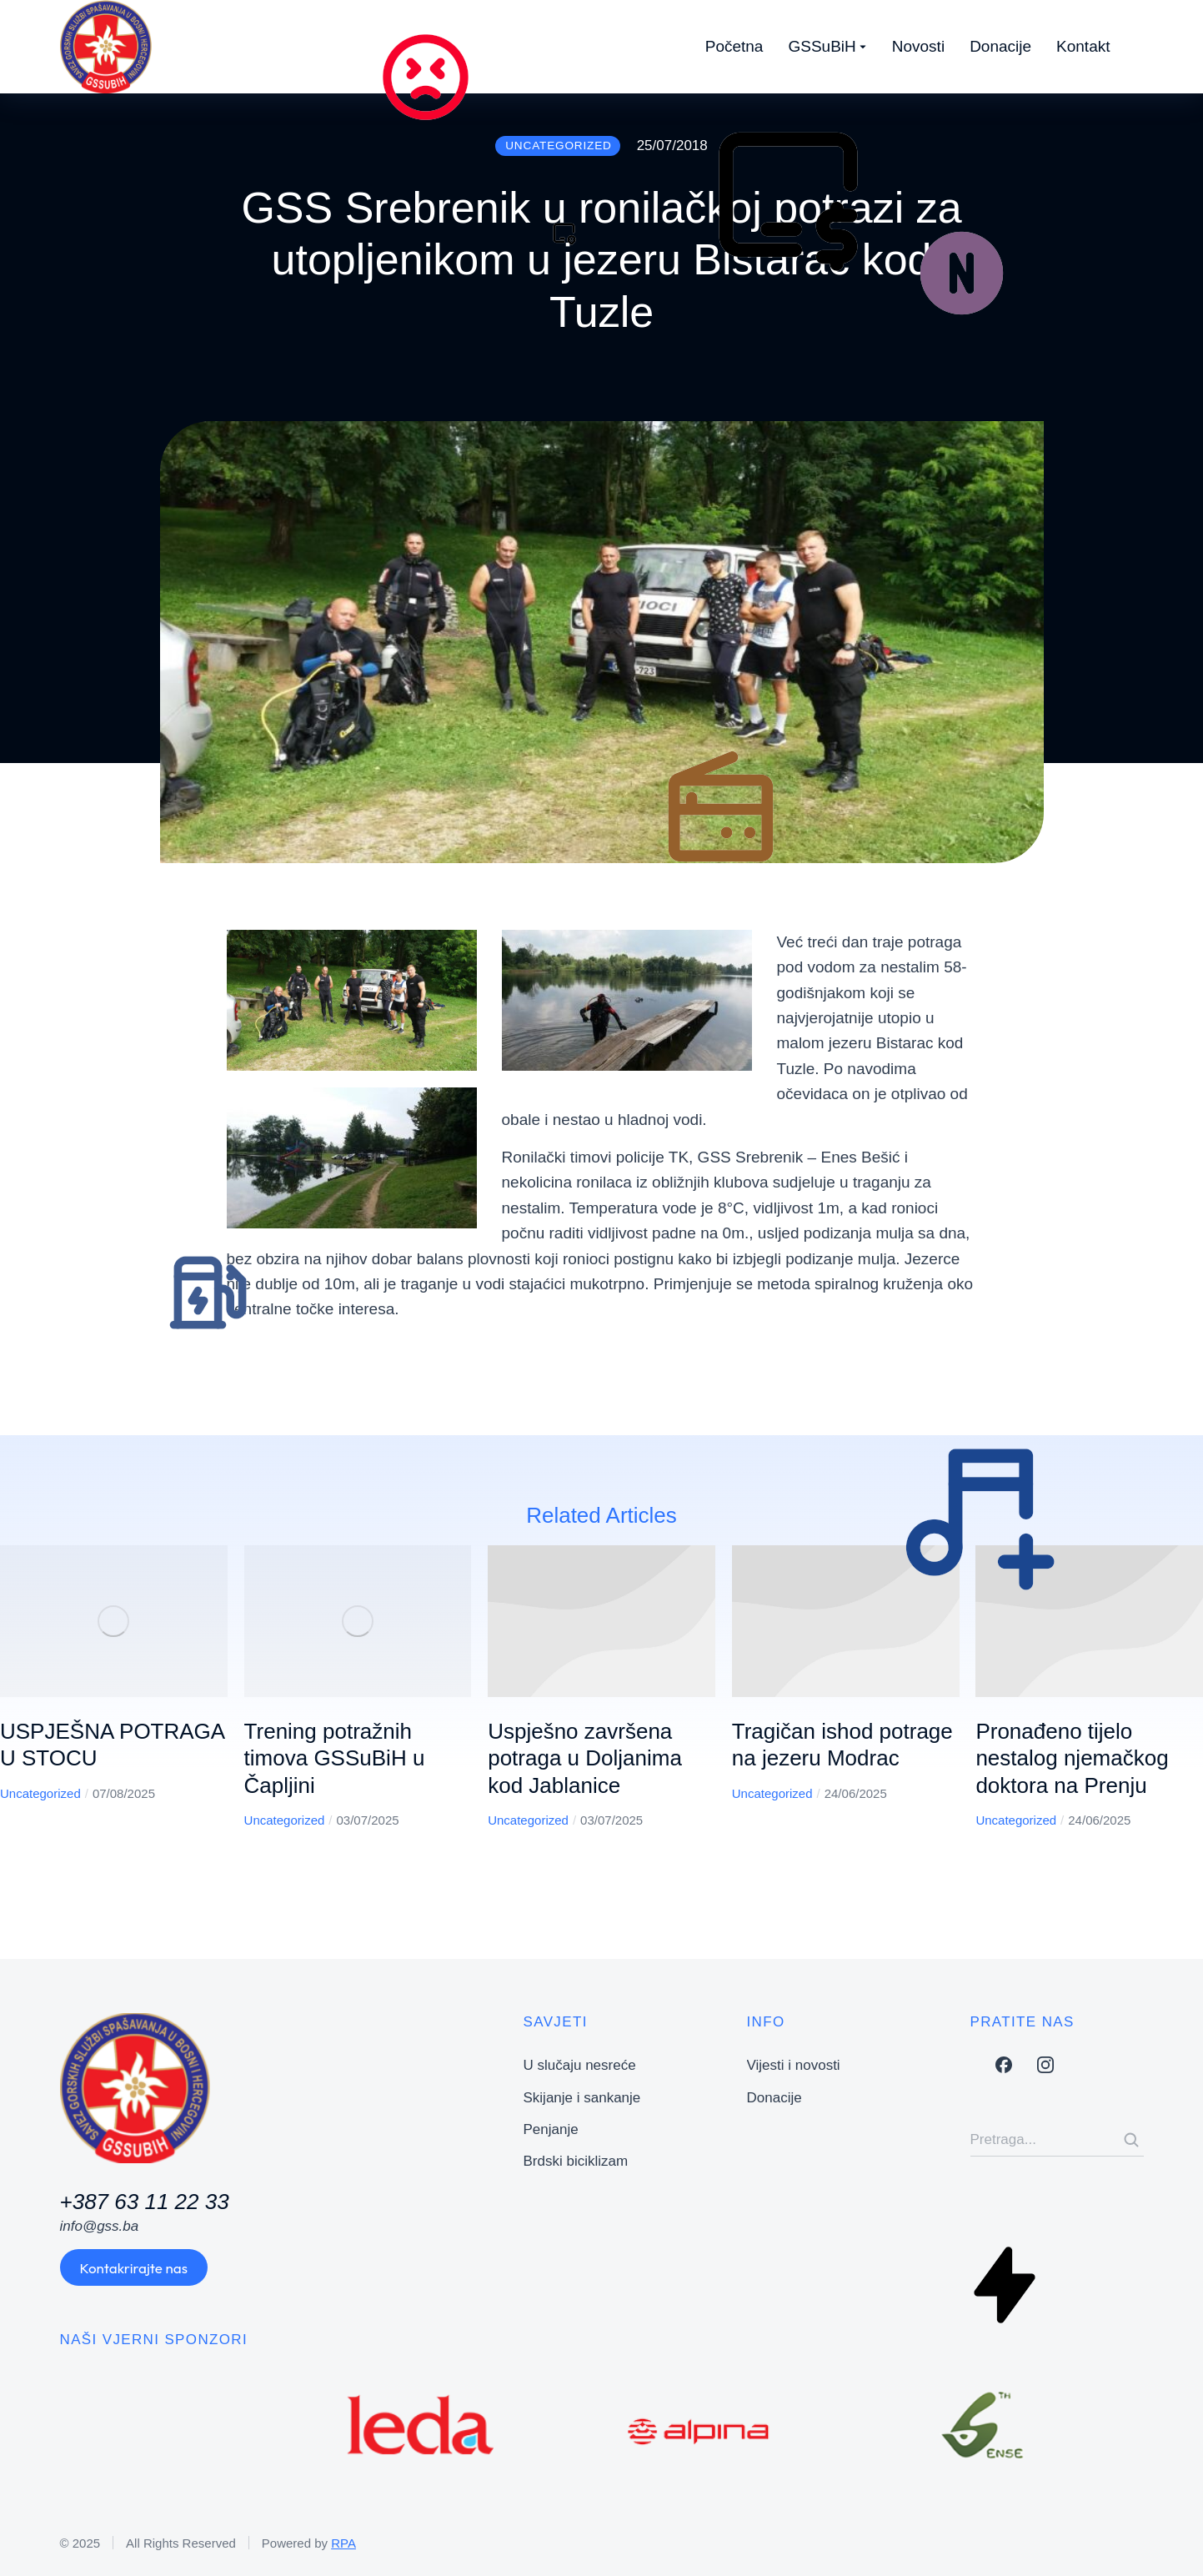  I want to click on open radio or audio streaming app, so click(720, 809).